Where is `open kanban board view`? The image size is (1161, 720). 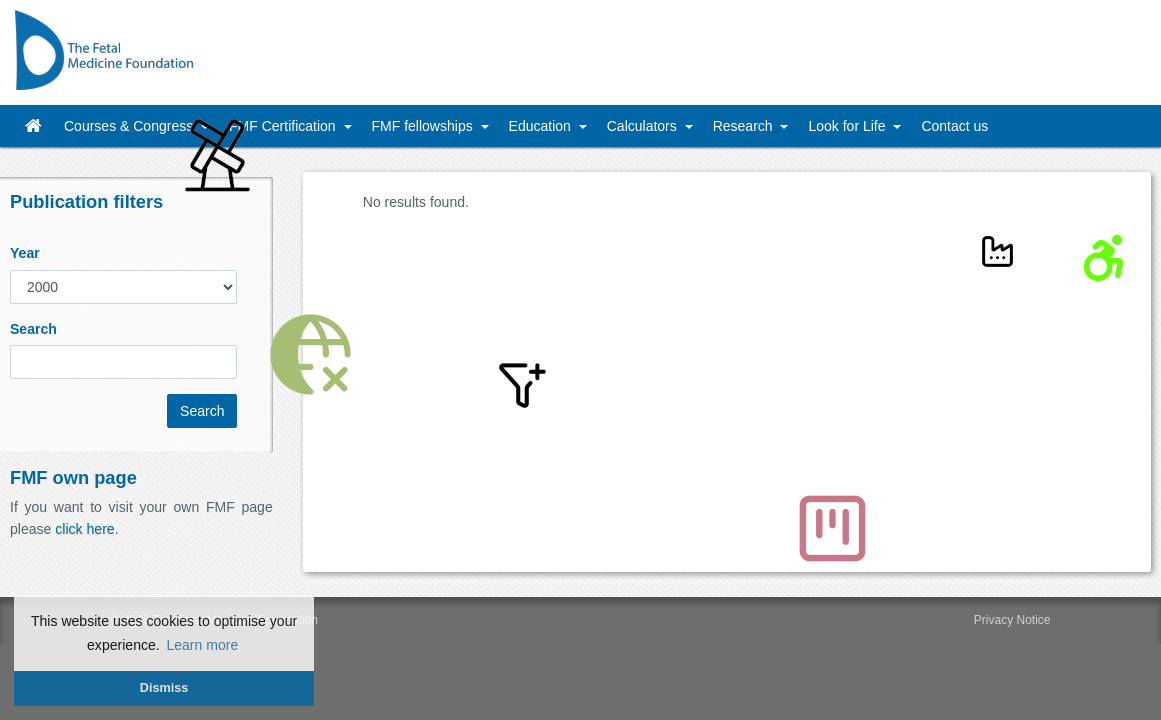
open kanban board view is located at coordinates (832, 528).